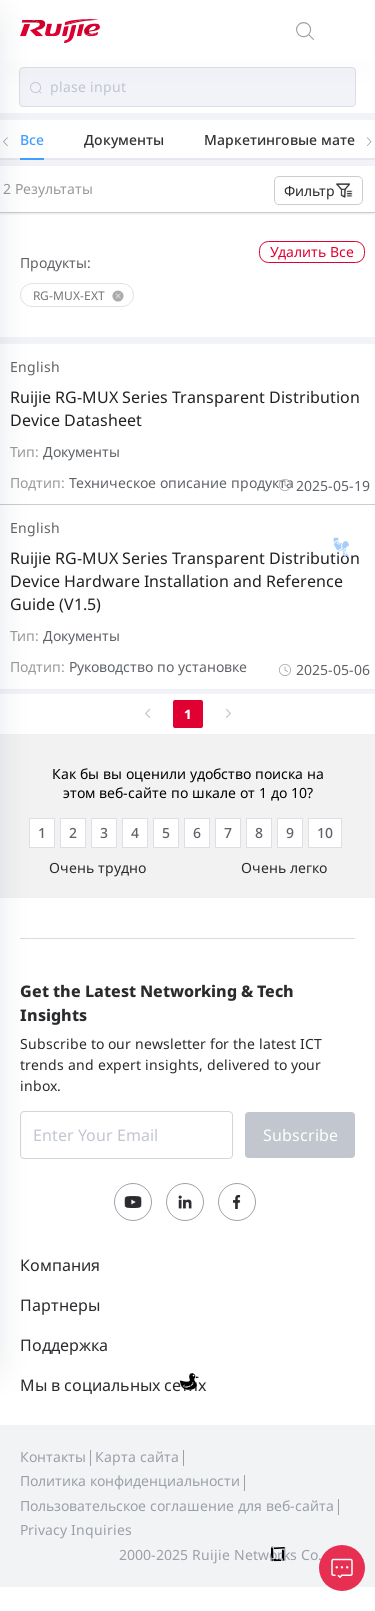  What do you see at coordinates (343, 547) in the screenshot?
I see `indicates a sticky or slowed movement status effect` at bounding box center [343, 547].